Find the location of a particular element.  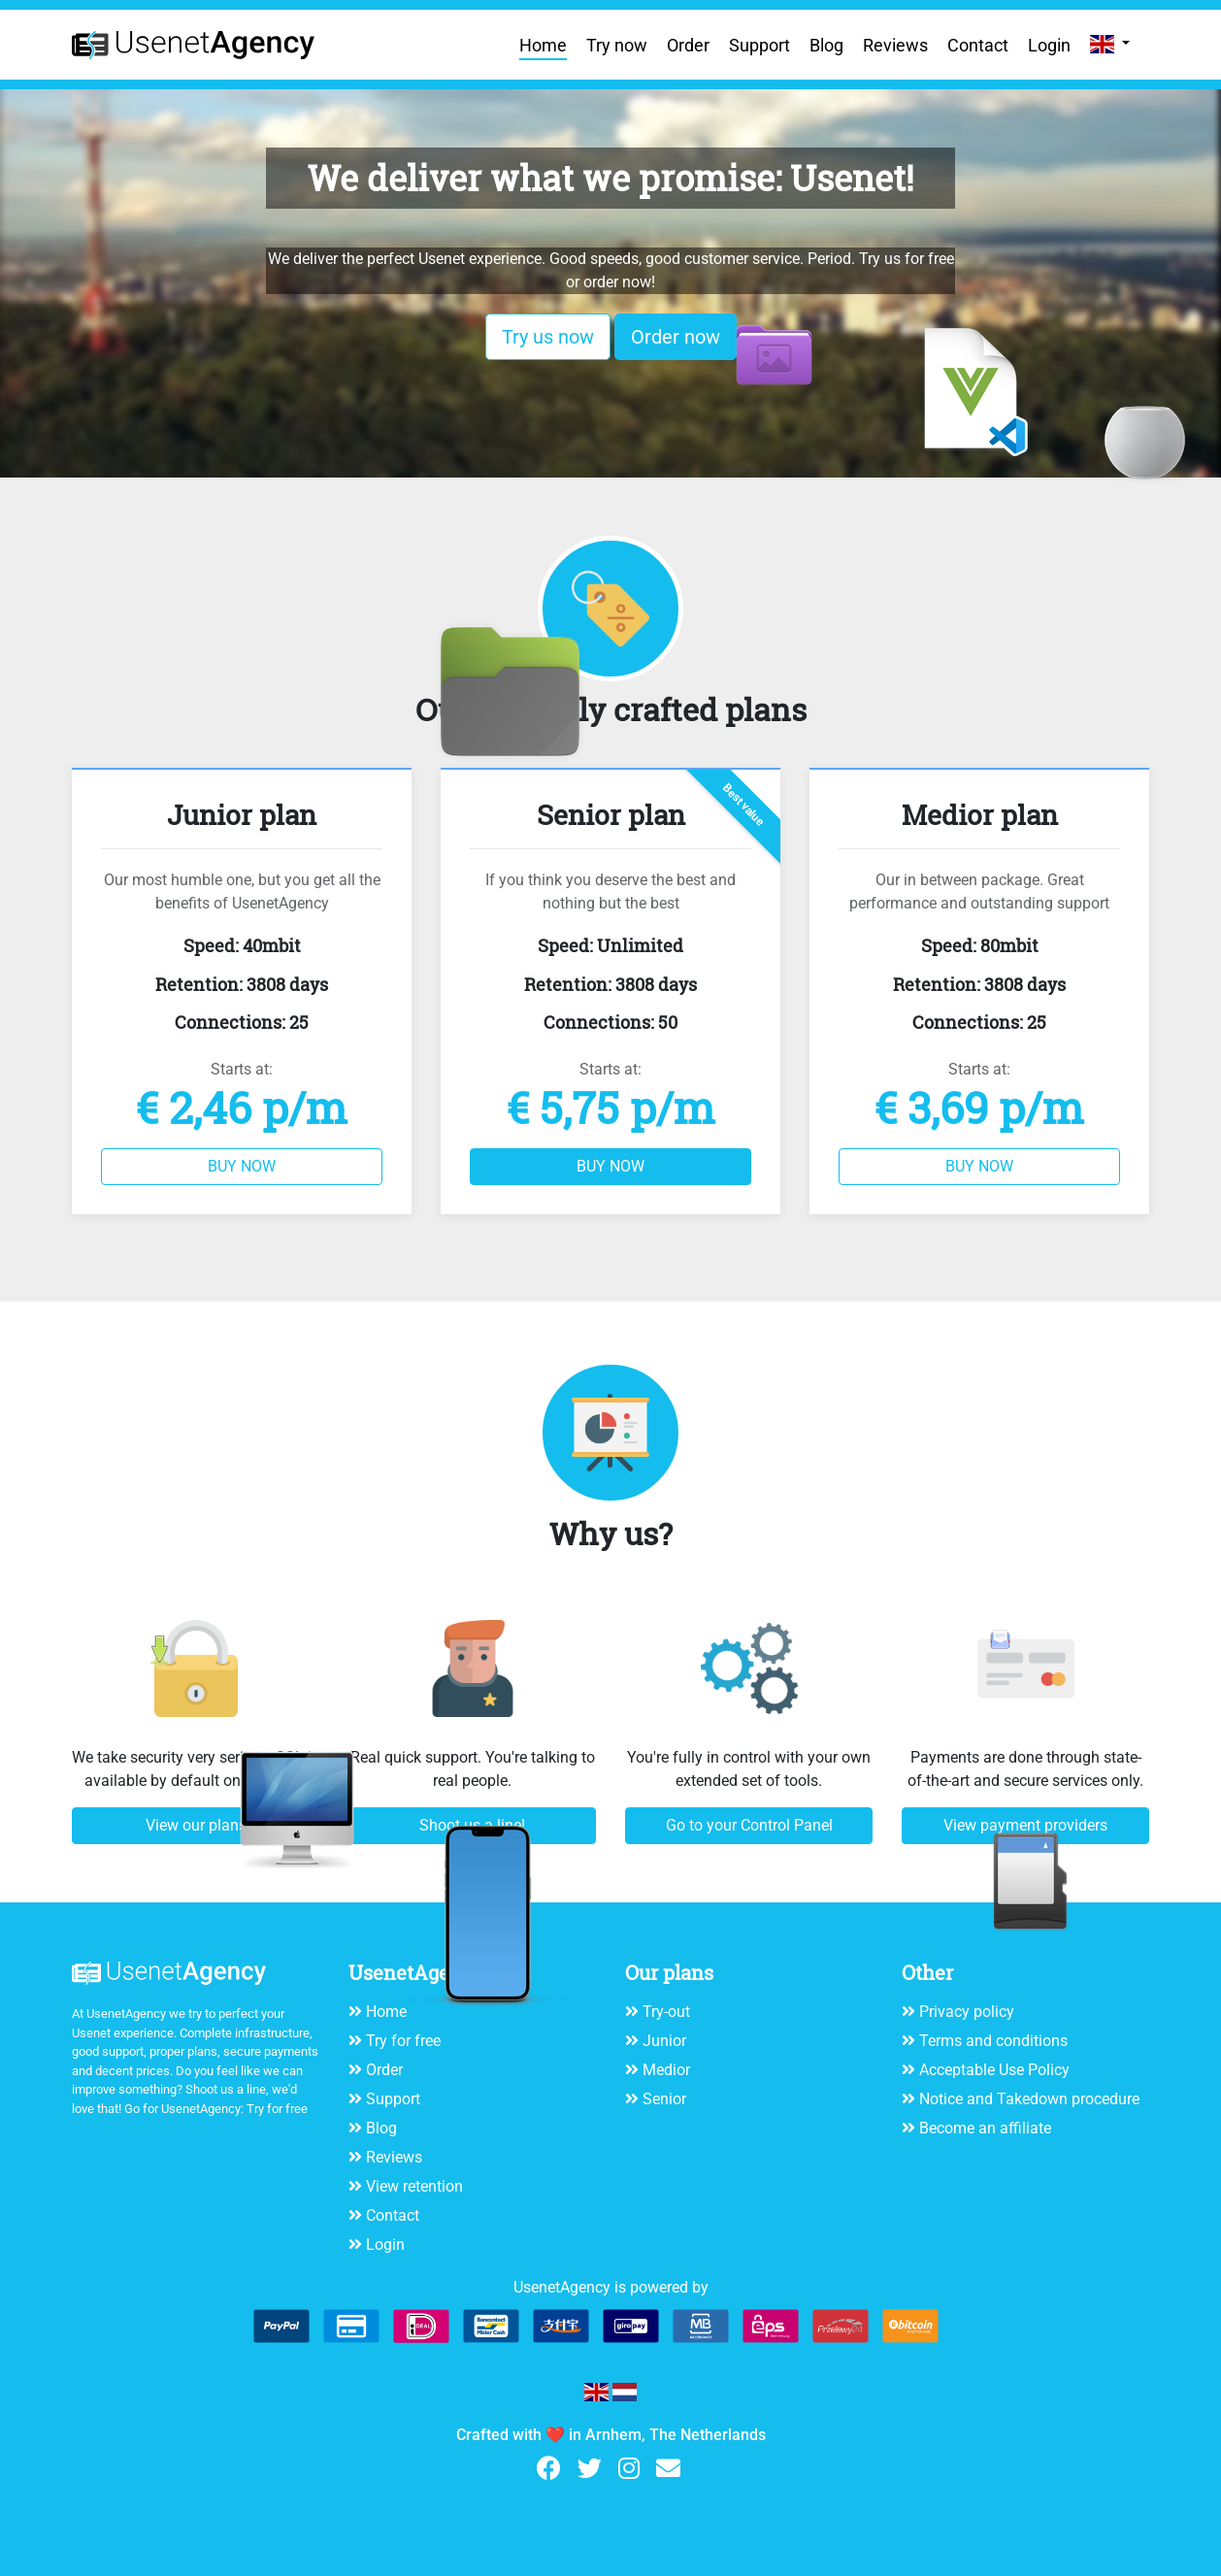

mark email as read is located at coordinates (1000, 1639).